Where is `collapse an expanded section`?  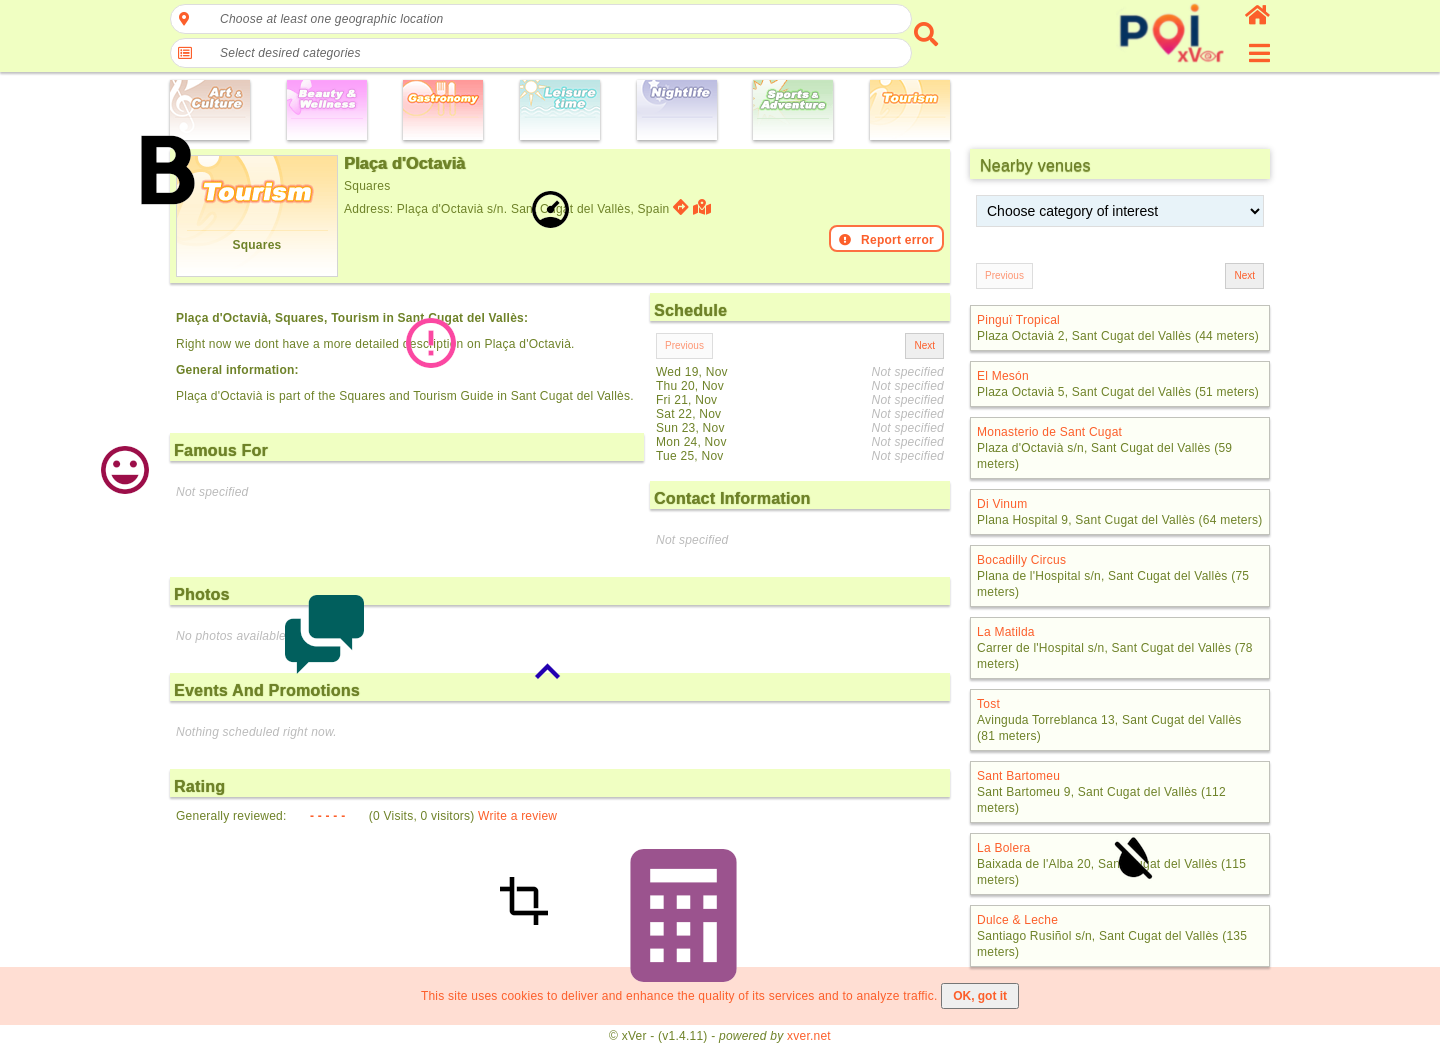
collapse an expanded section is located at coordinates (547, 671).